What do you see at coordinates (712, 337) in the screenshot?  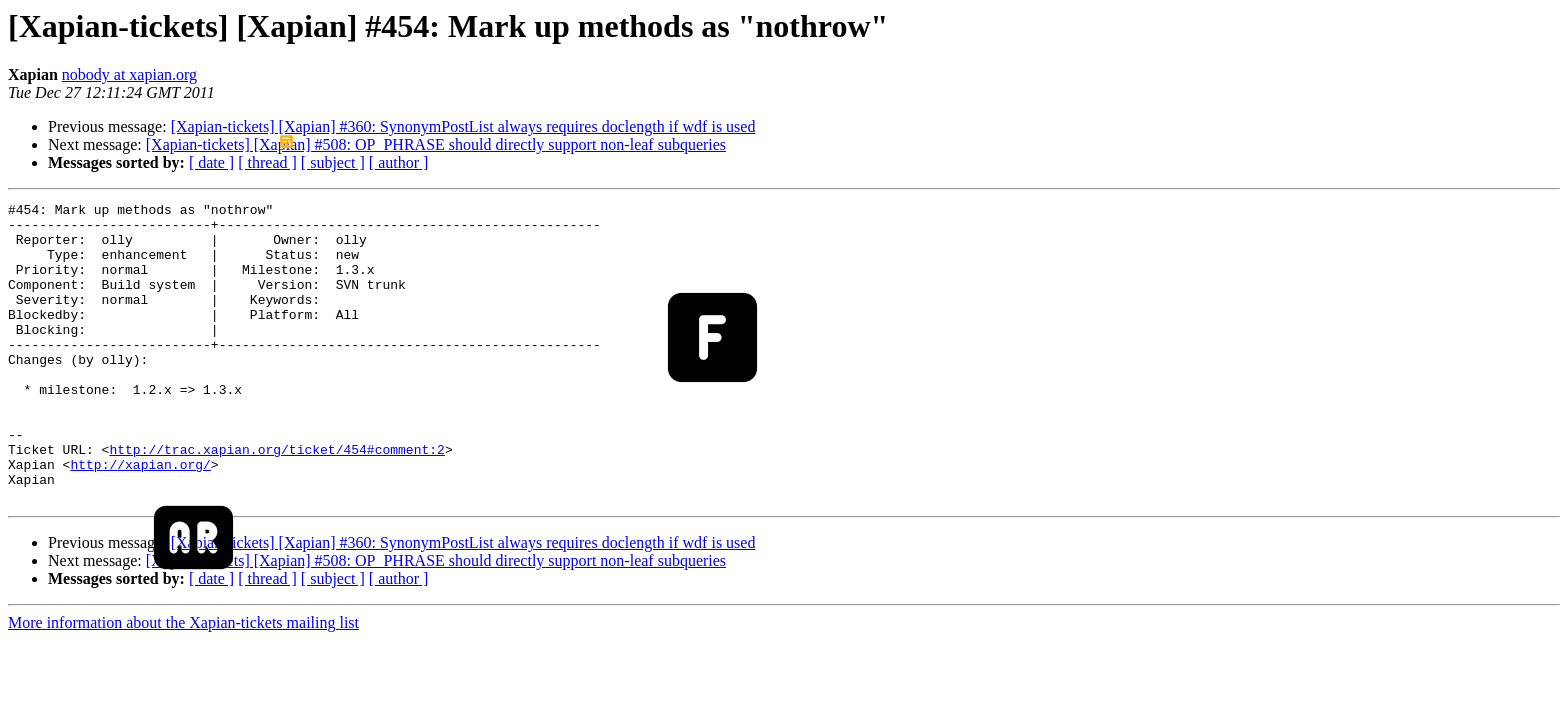 I see `facebook app or social media shortcut` at bounding box center [712, 337].